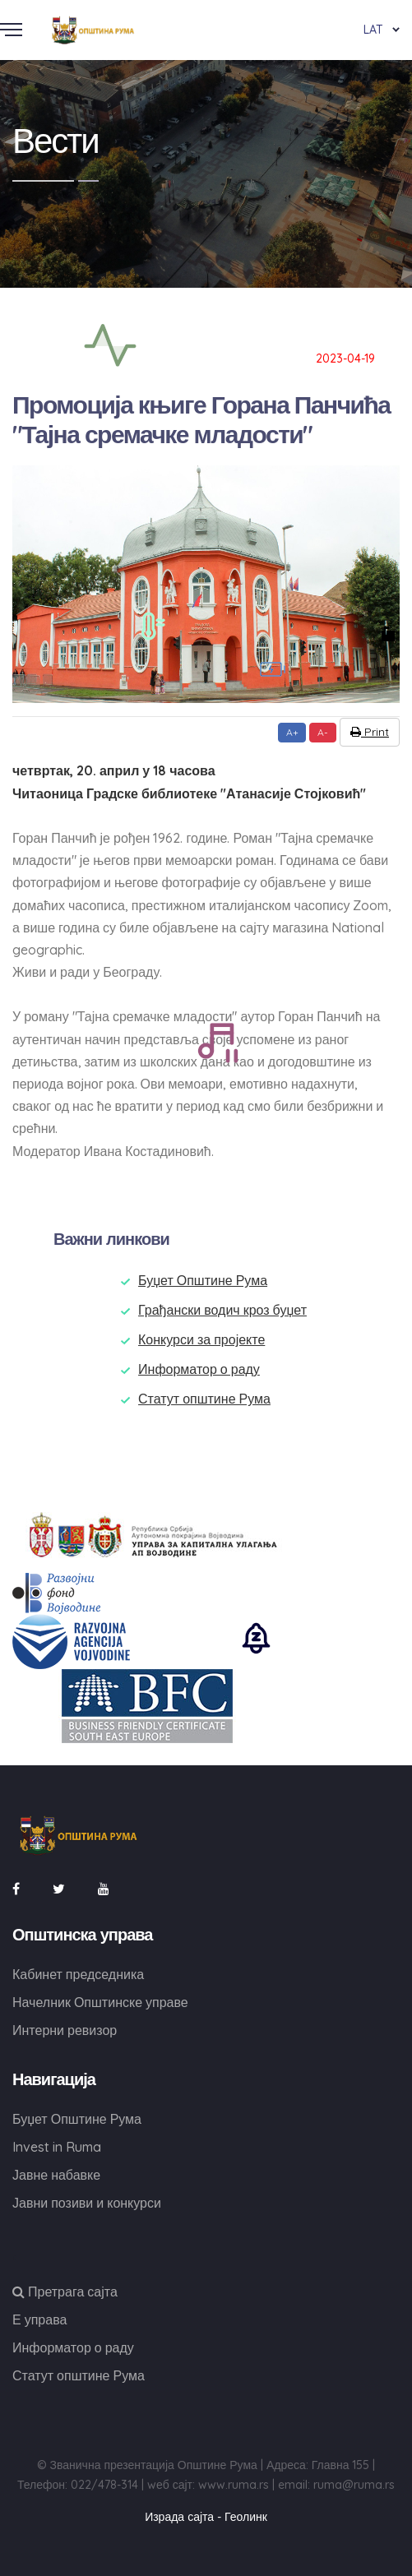 This screenshot has width=412, height=2576. What do you see at coordinates (256, 1638) in the screenshot?
I see `snooze notifications` at bounding box center [256, 1638].